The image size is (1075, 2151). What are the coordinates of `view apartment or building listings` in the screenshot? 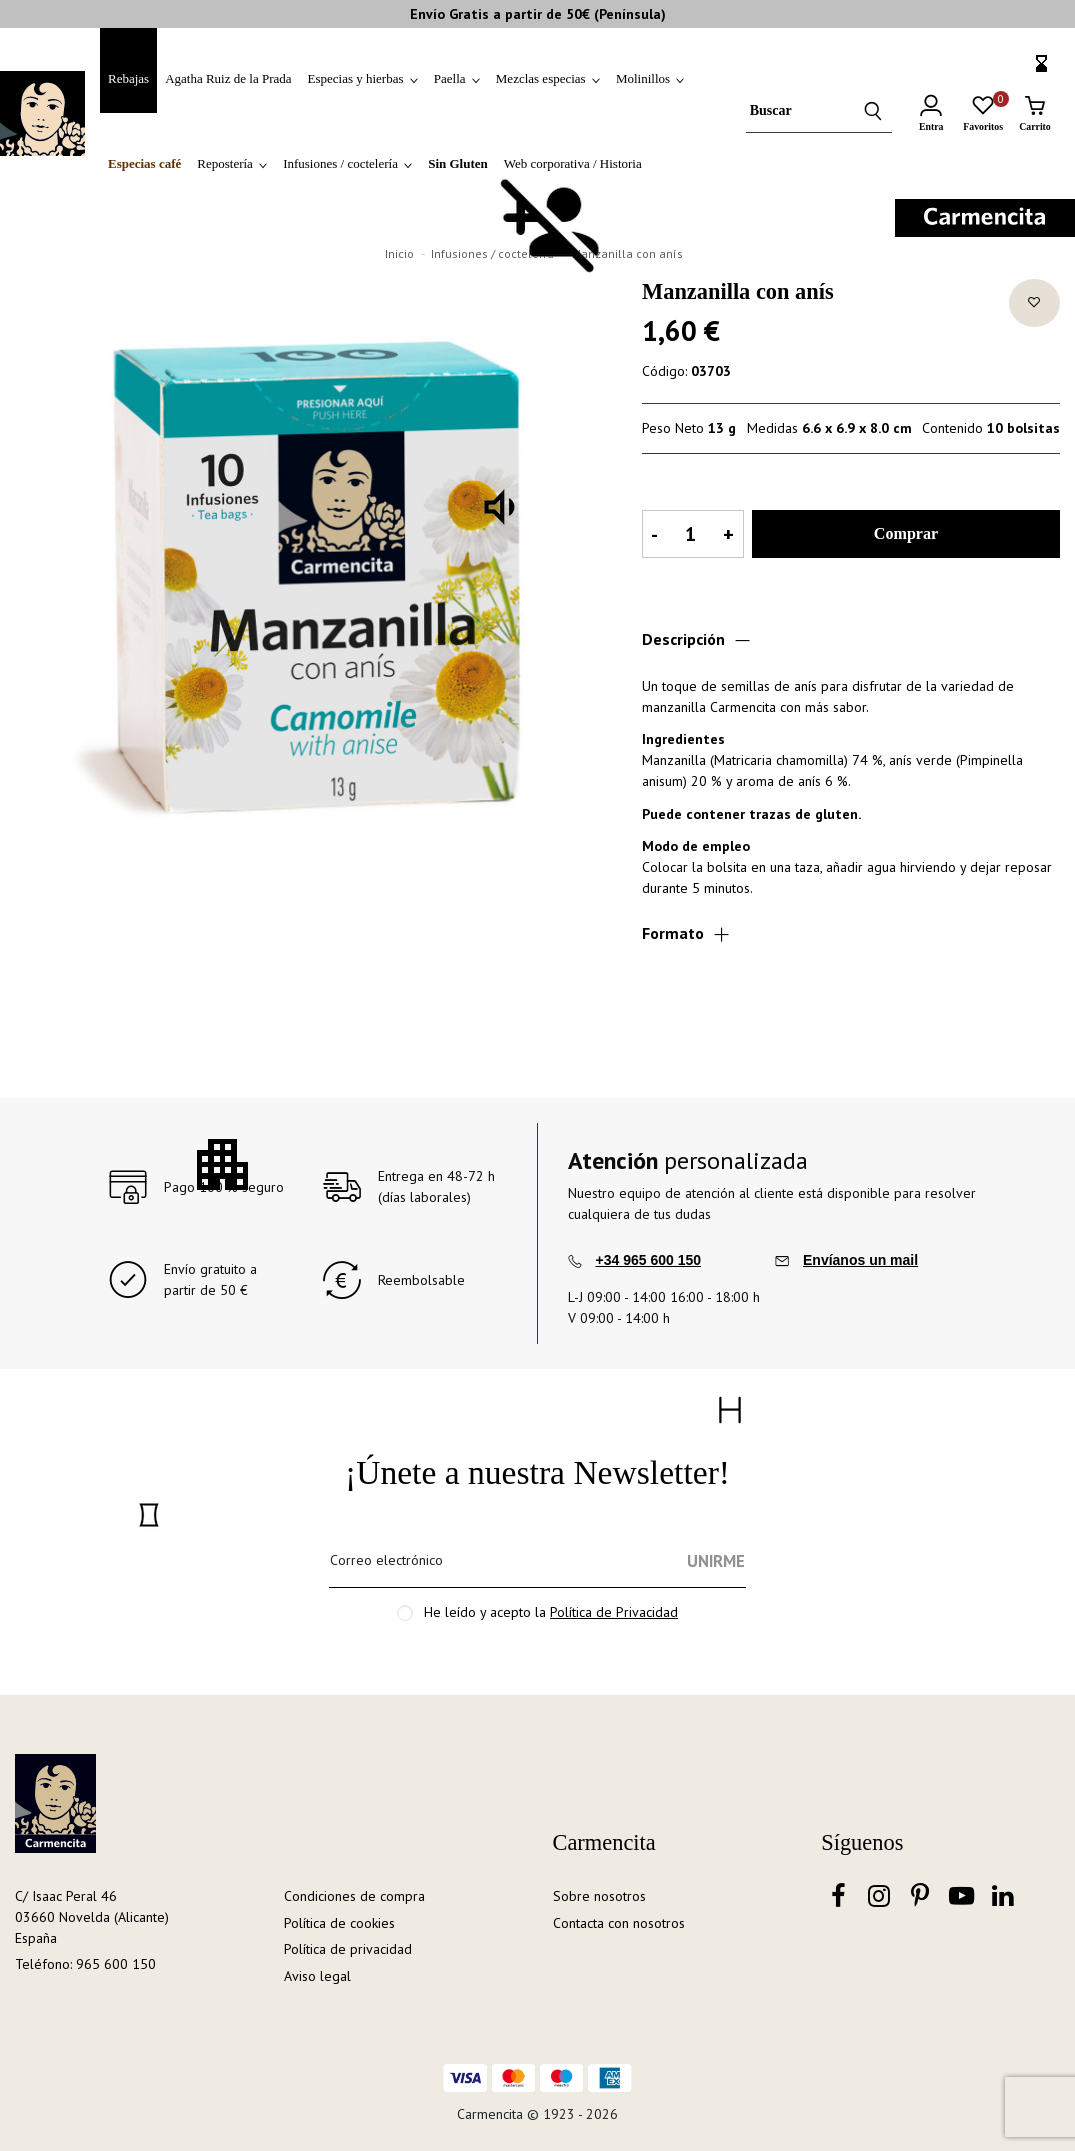 It's located at (222, 1164).